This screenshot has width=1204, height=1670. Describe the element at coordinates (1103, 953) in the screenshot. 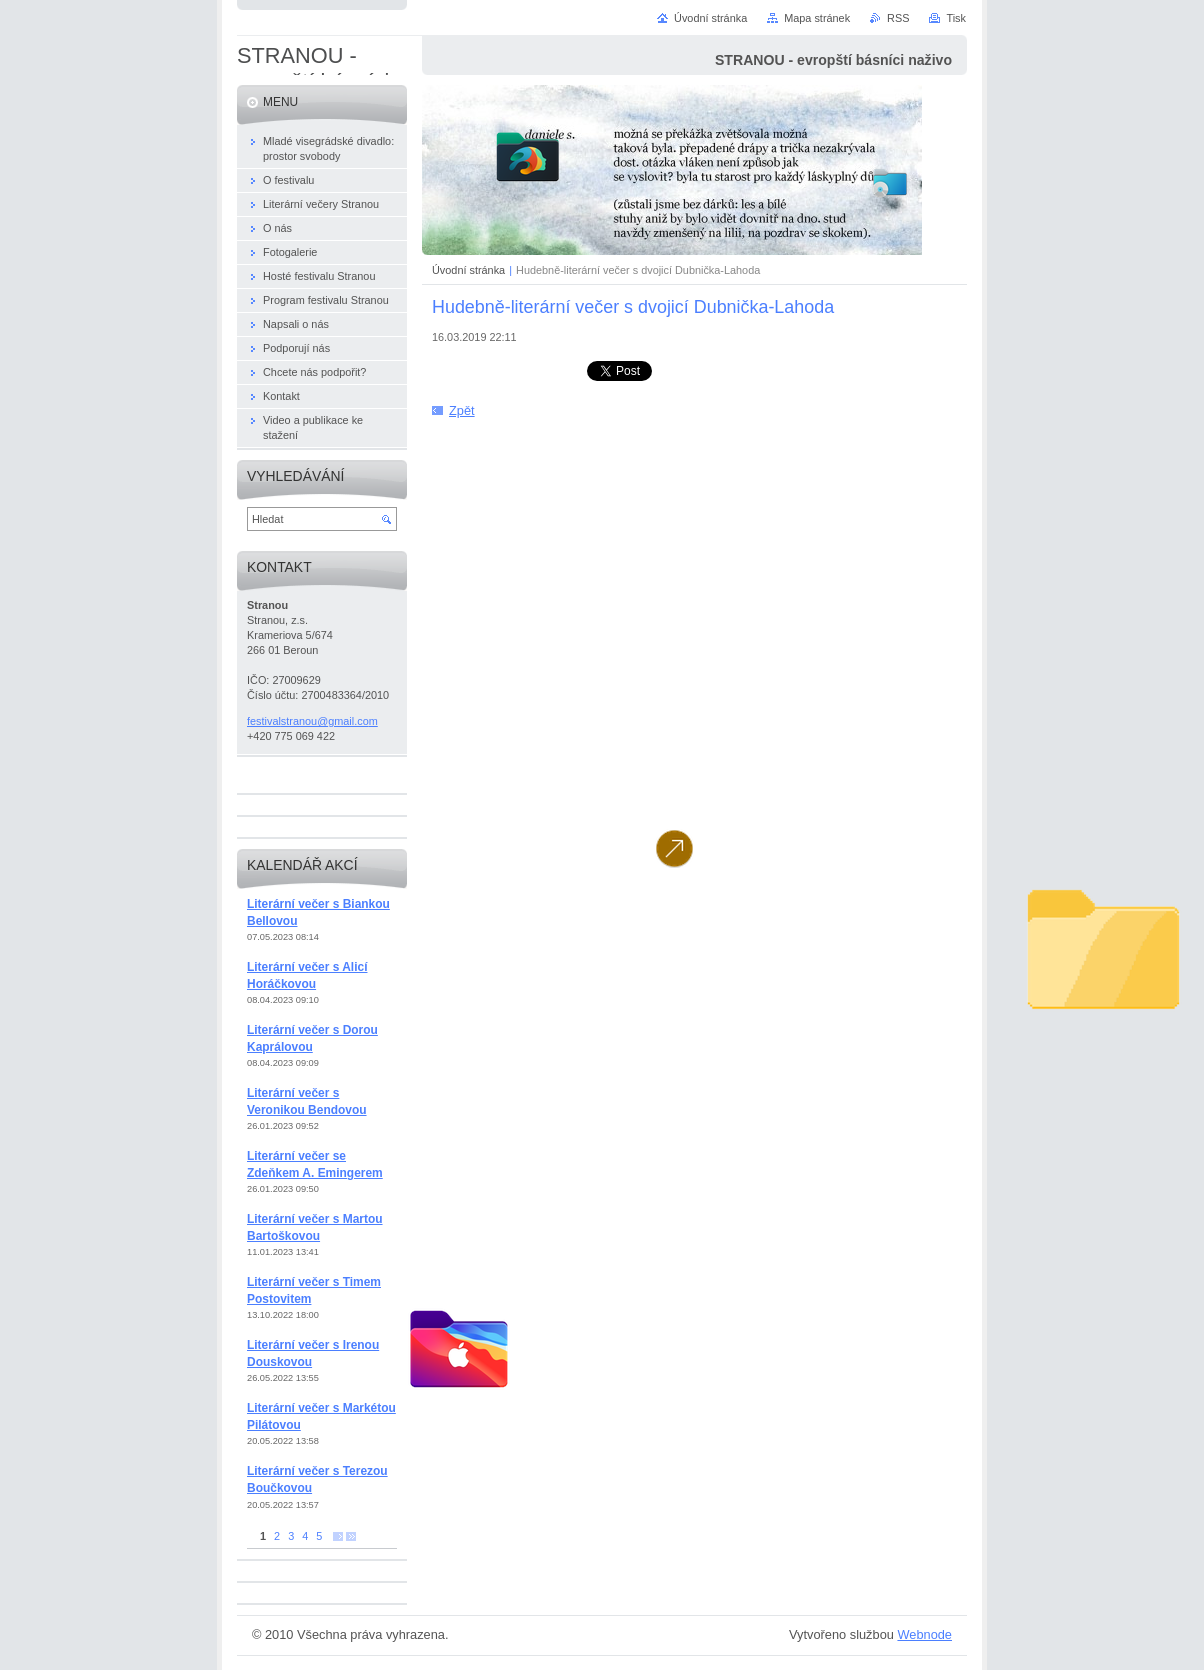

I see `open folder containing pixel art or retro-style files` at that location.